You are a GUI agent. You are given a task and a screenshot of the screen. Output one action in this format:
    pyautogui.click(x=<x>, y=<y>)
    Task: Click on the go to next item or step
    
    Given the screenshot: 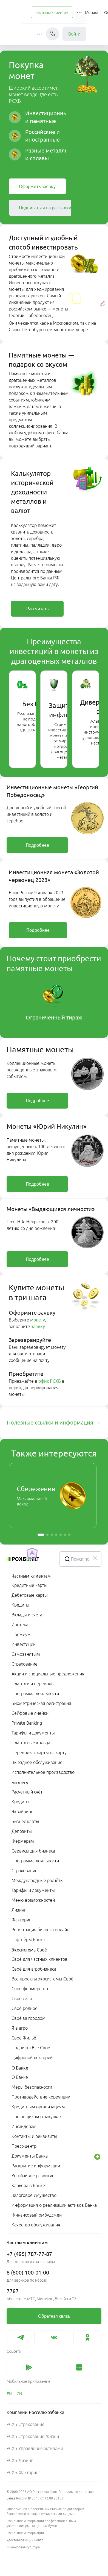 What is the action you would take?
    pyautogui.click(x=97, y=2157)
    